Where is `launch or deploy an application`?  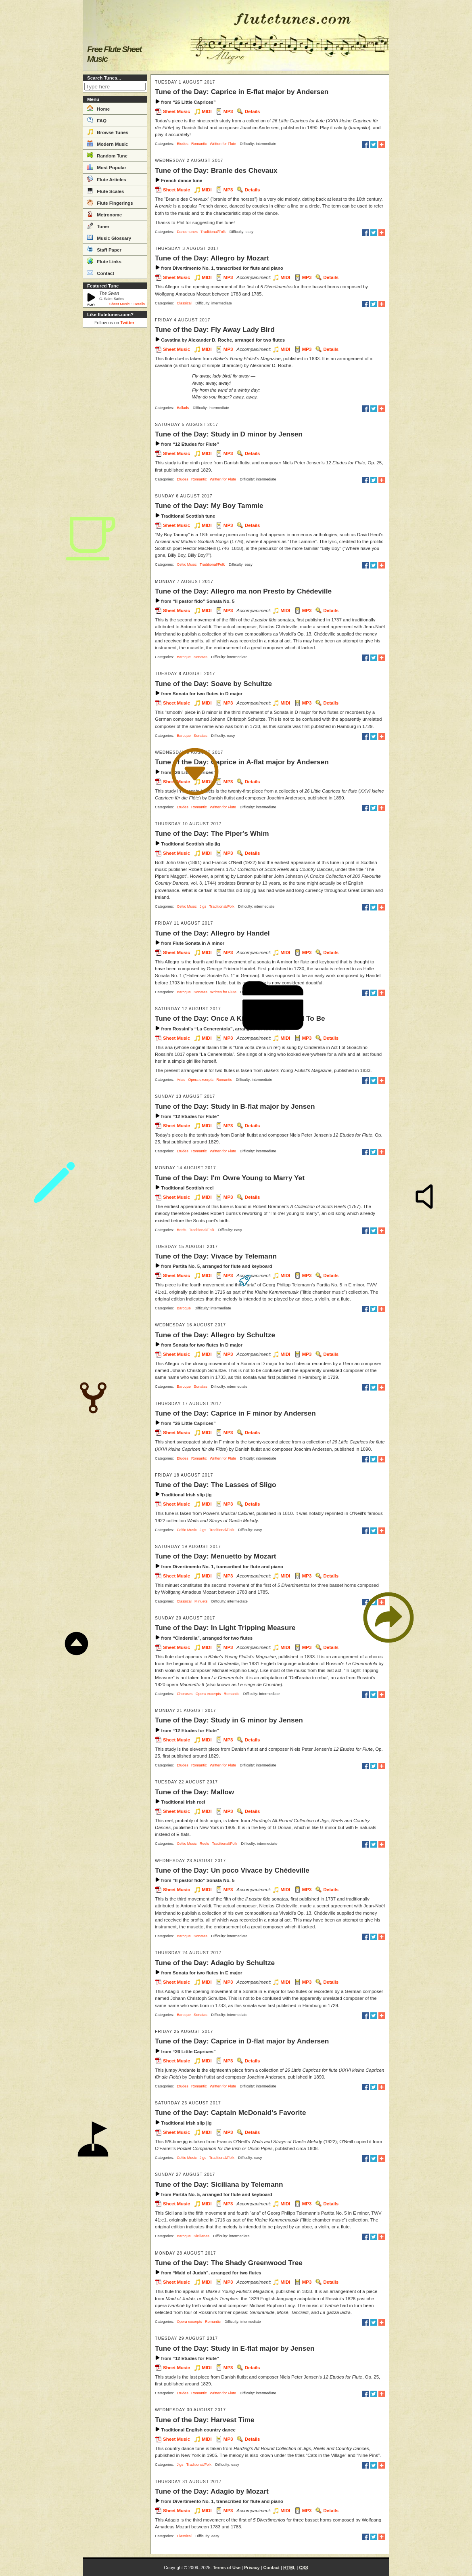
launch or deploy an application is located at coordinates (245, 1280).